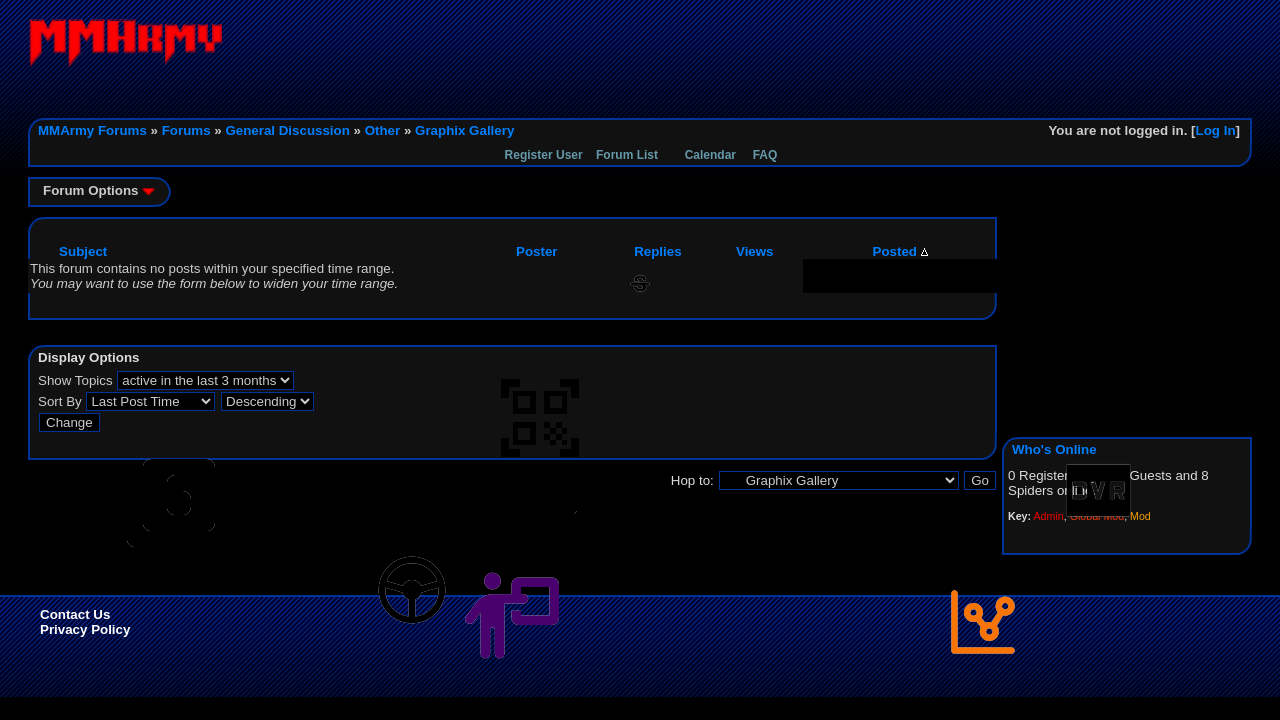 The height and width of the screenshot is (720, 1280). What do you see at coordinates (582, 506) in the screenshot?
I see `open messaging or chat` at bounding box center [582, 506].